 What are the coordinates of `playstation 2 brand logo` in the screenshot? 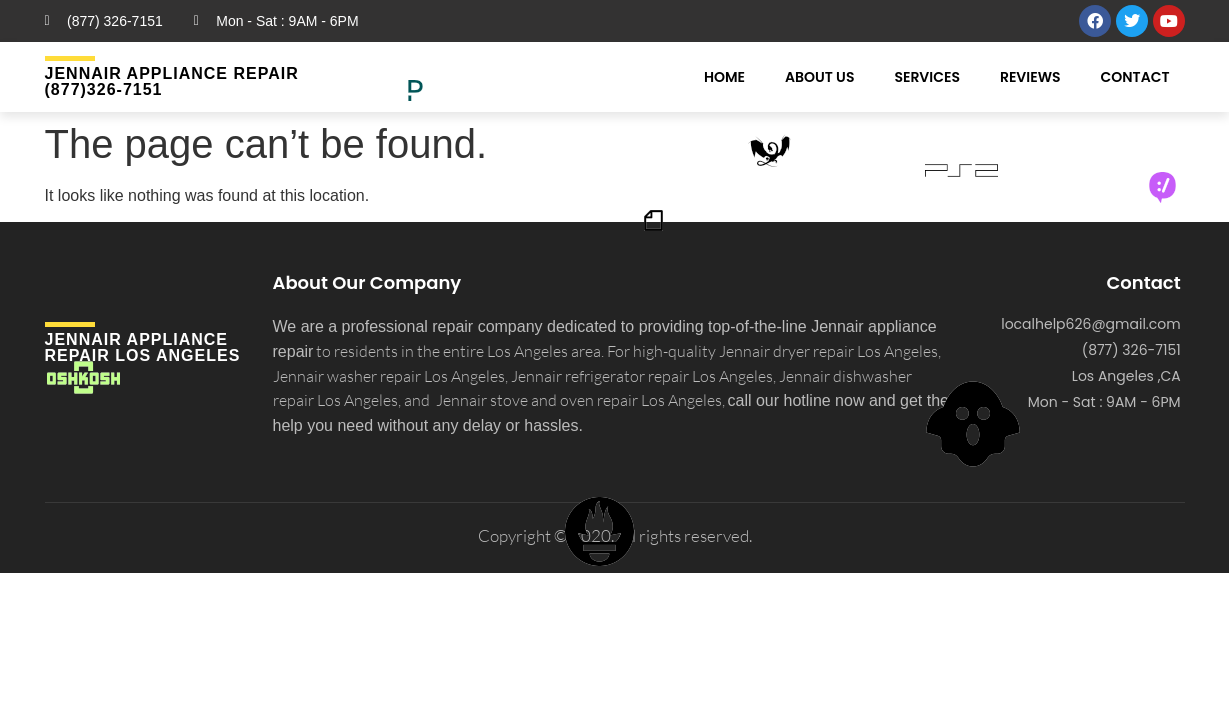 It's located at (961, 170).